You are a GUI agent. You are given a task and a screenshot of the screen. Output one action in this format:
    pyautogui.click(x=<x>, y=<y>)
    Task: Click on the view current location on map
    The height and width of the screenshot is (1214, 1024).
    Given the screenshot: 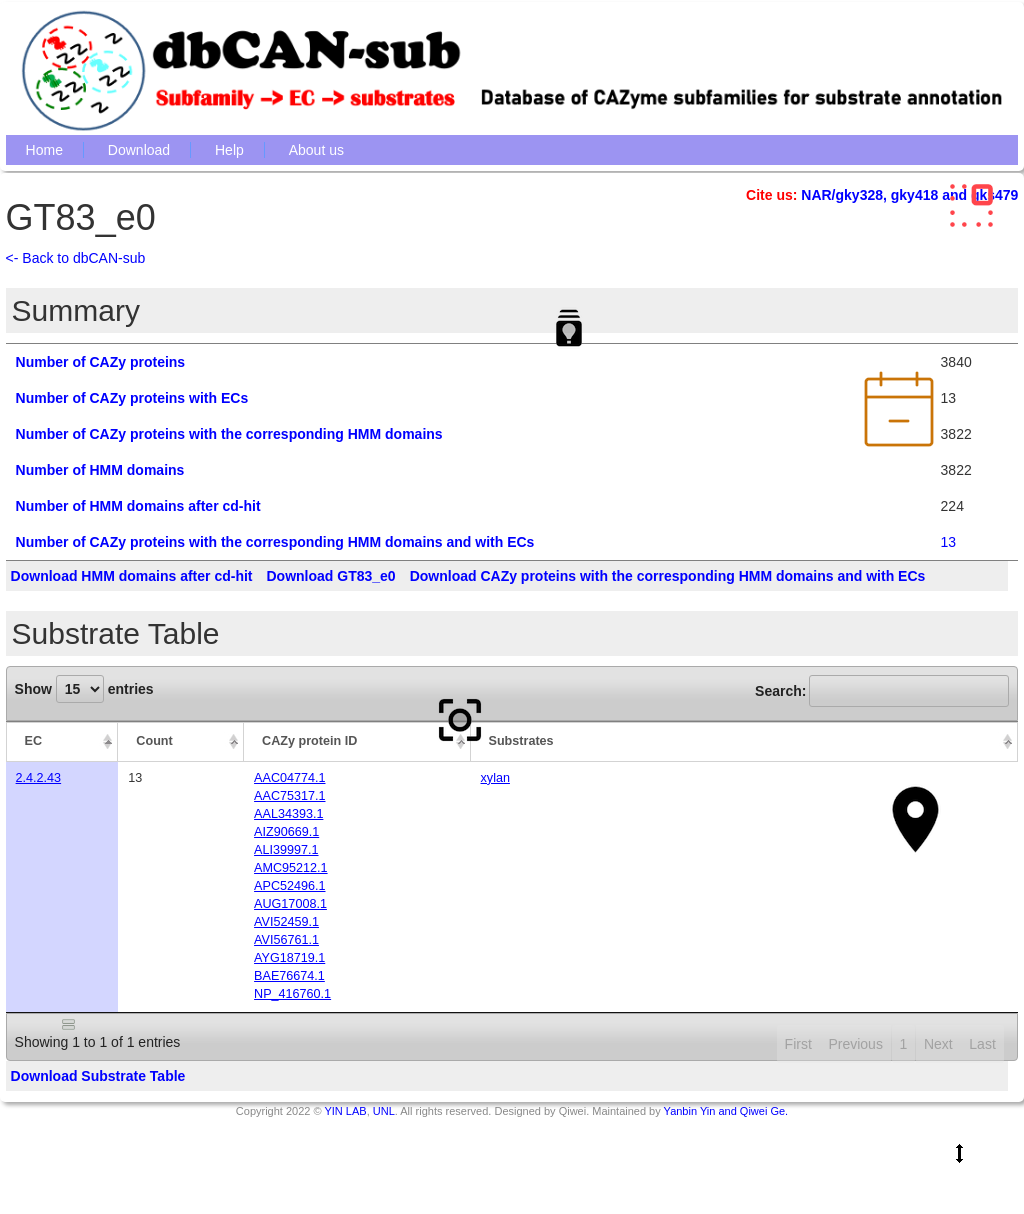 What is the action you would take?
    pyautogui.click(x=915, y=819)
    